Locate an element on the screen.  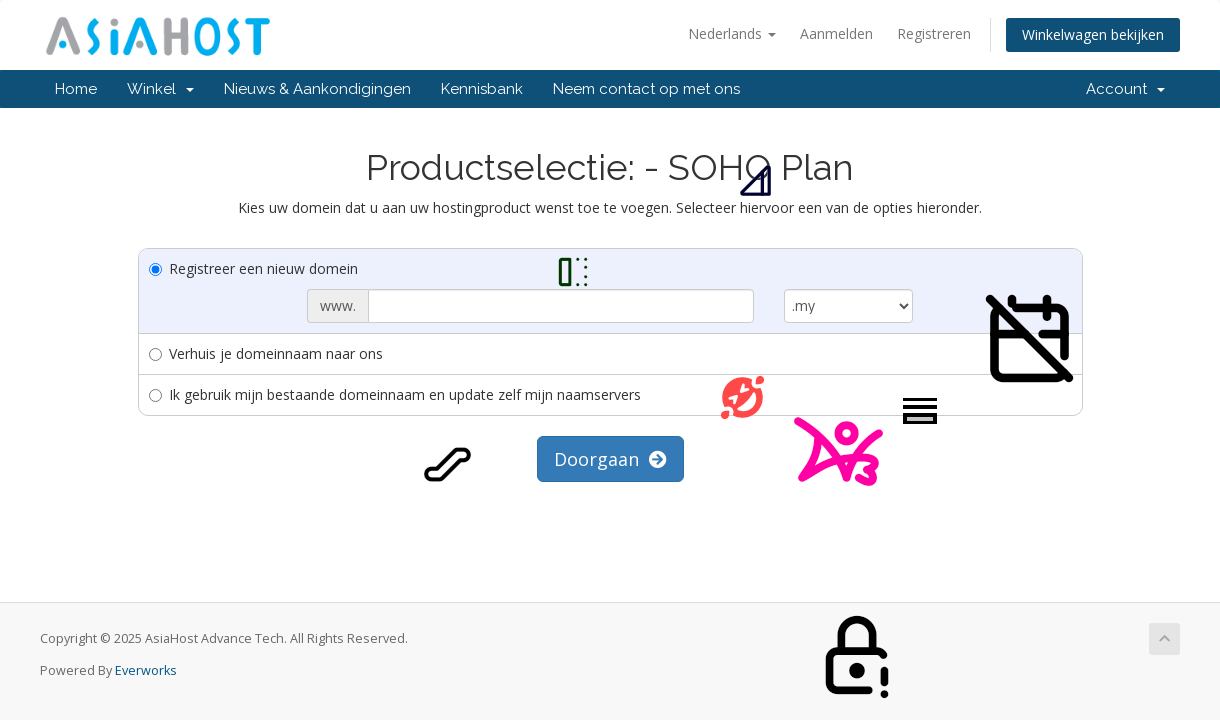
link to Archive of Our Own (AO3) fanfiction platform is located at coordinates (838, 449).